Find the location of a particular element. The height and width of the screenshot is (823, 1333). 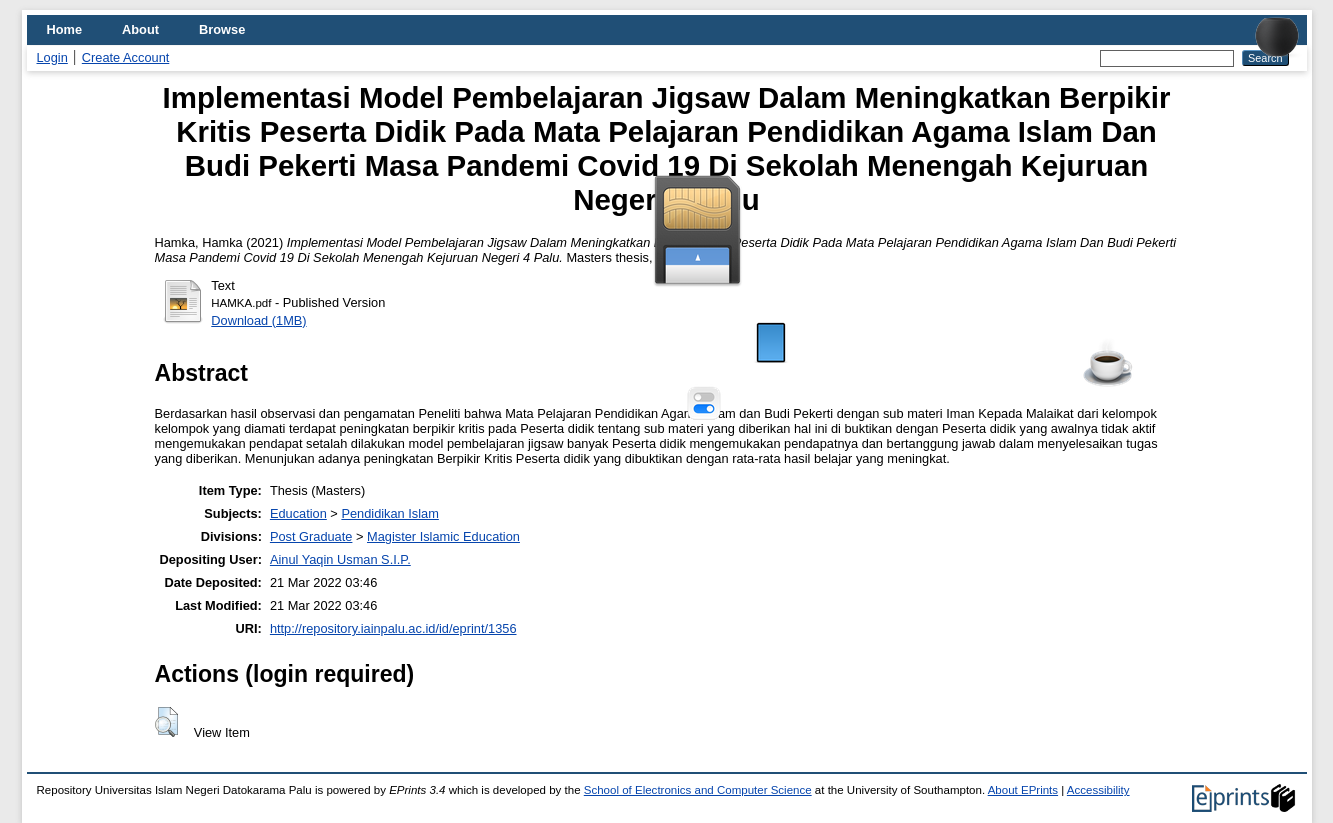

open control center to adjust system settings is located at coordinates (704, 403).